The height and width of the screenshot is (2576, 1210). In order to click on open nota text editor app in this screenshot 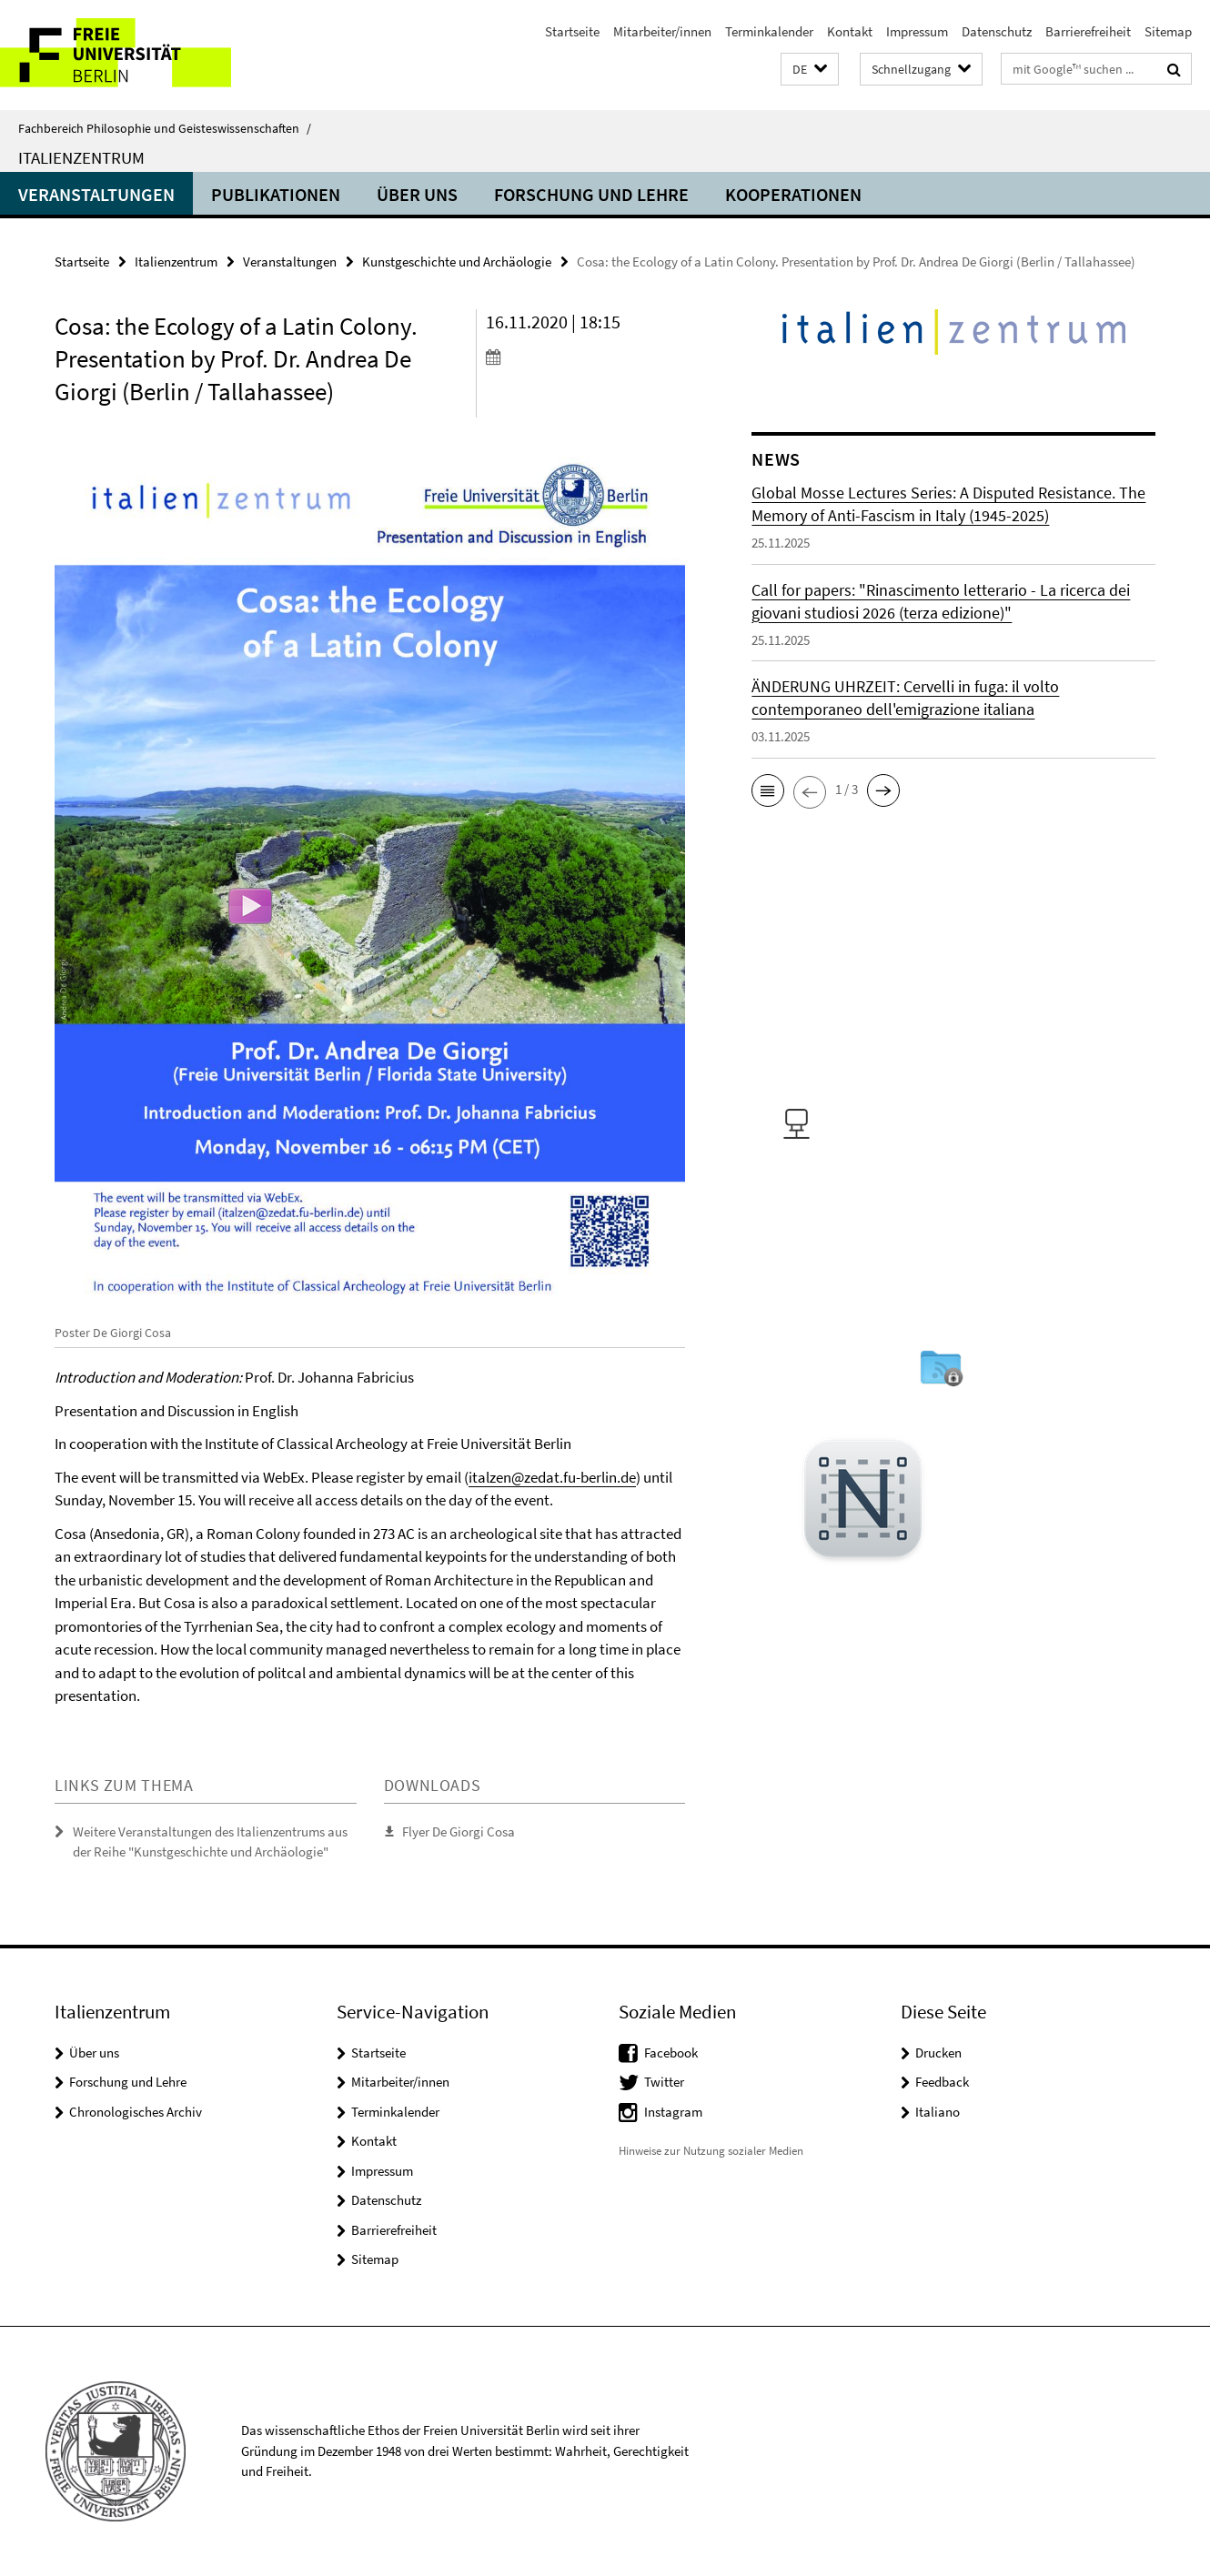, I will do `click(862, 1498)`.